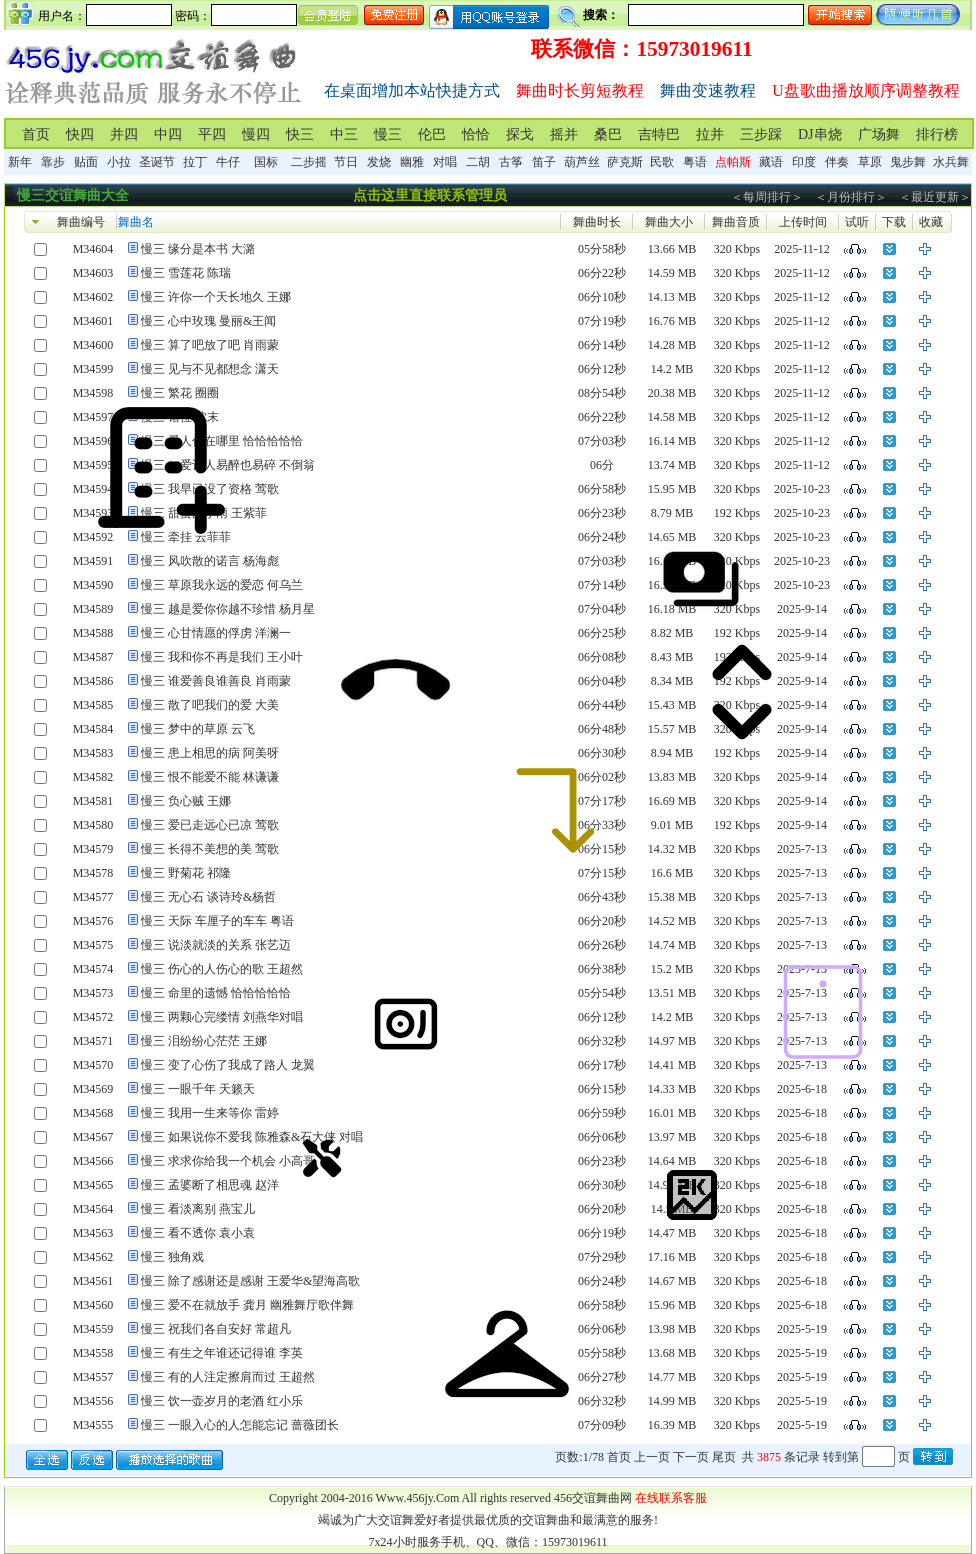  What do you see at coordinates (701, 579) in the screenshot?
I see `access payment methods` at bounding box center [701, 579].